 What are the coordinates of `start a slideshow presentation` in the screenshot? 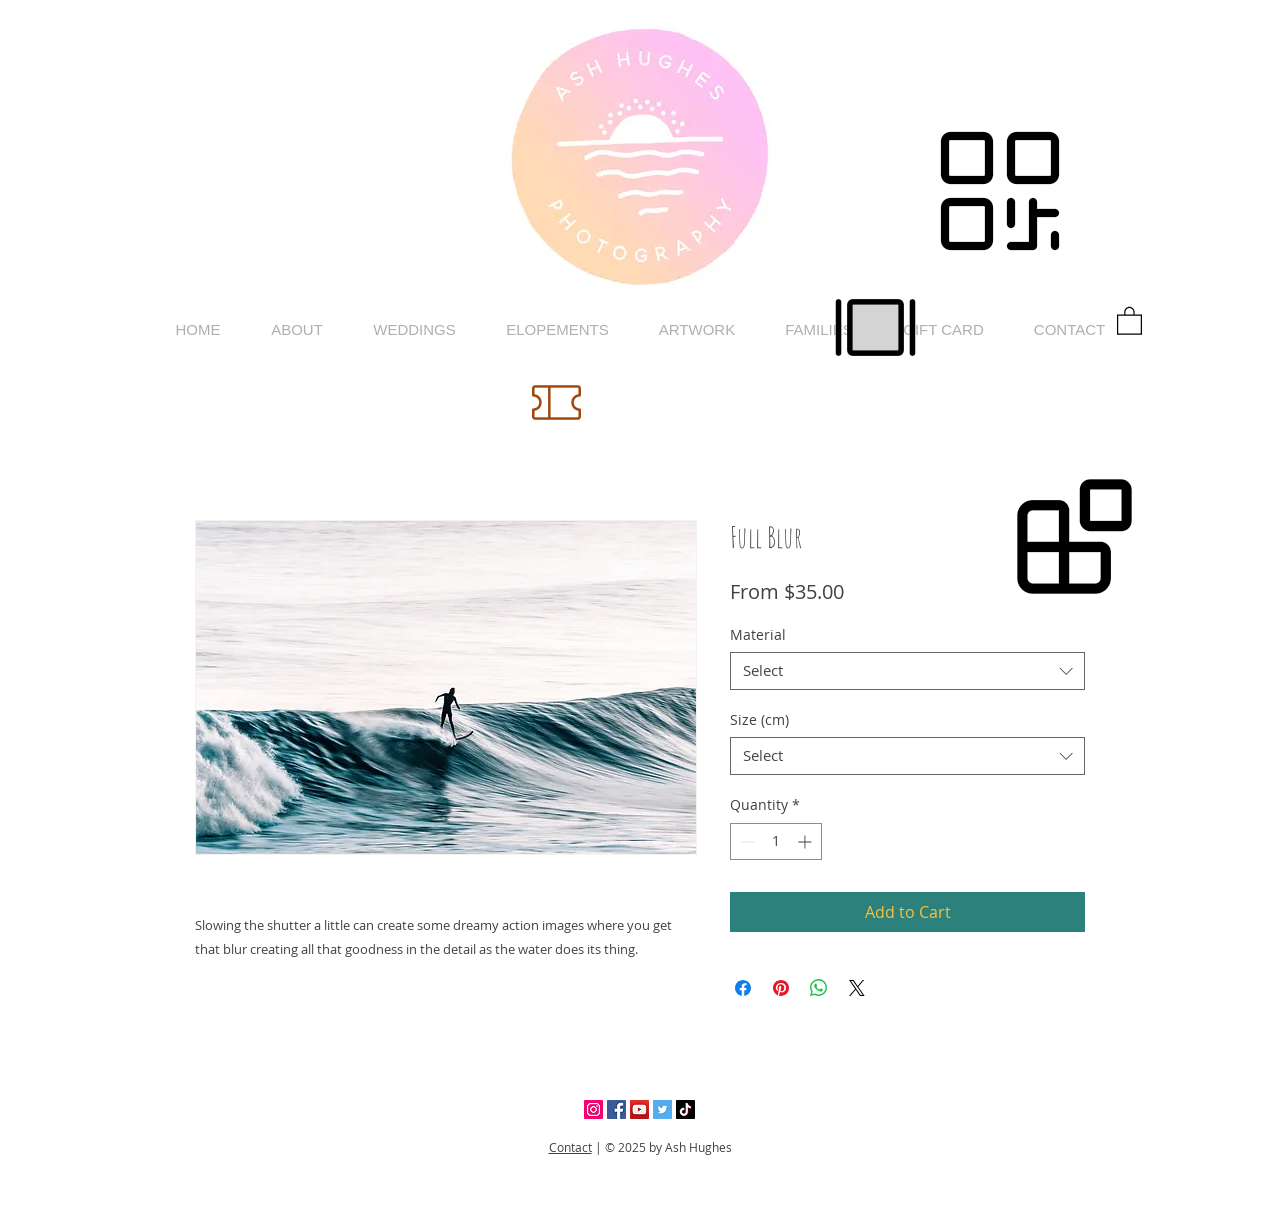 It's located at (875, 327).